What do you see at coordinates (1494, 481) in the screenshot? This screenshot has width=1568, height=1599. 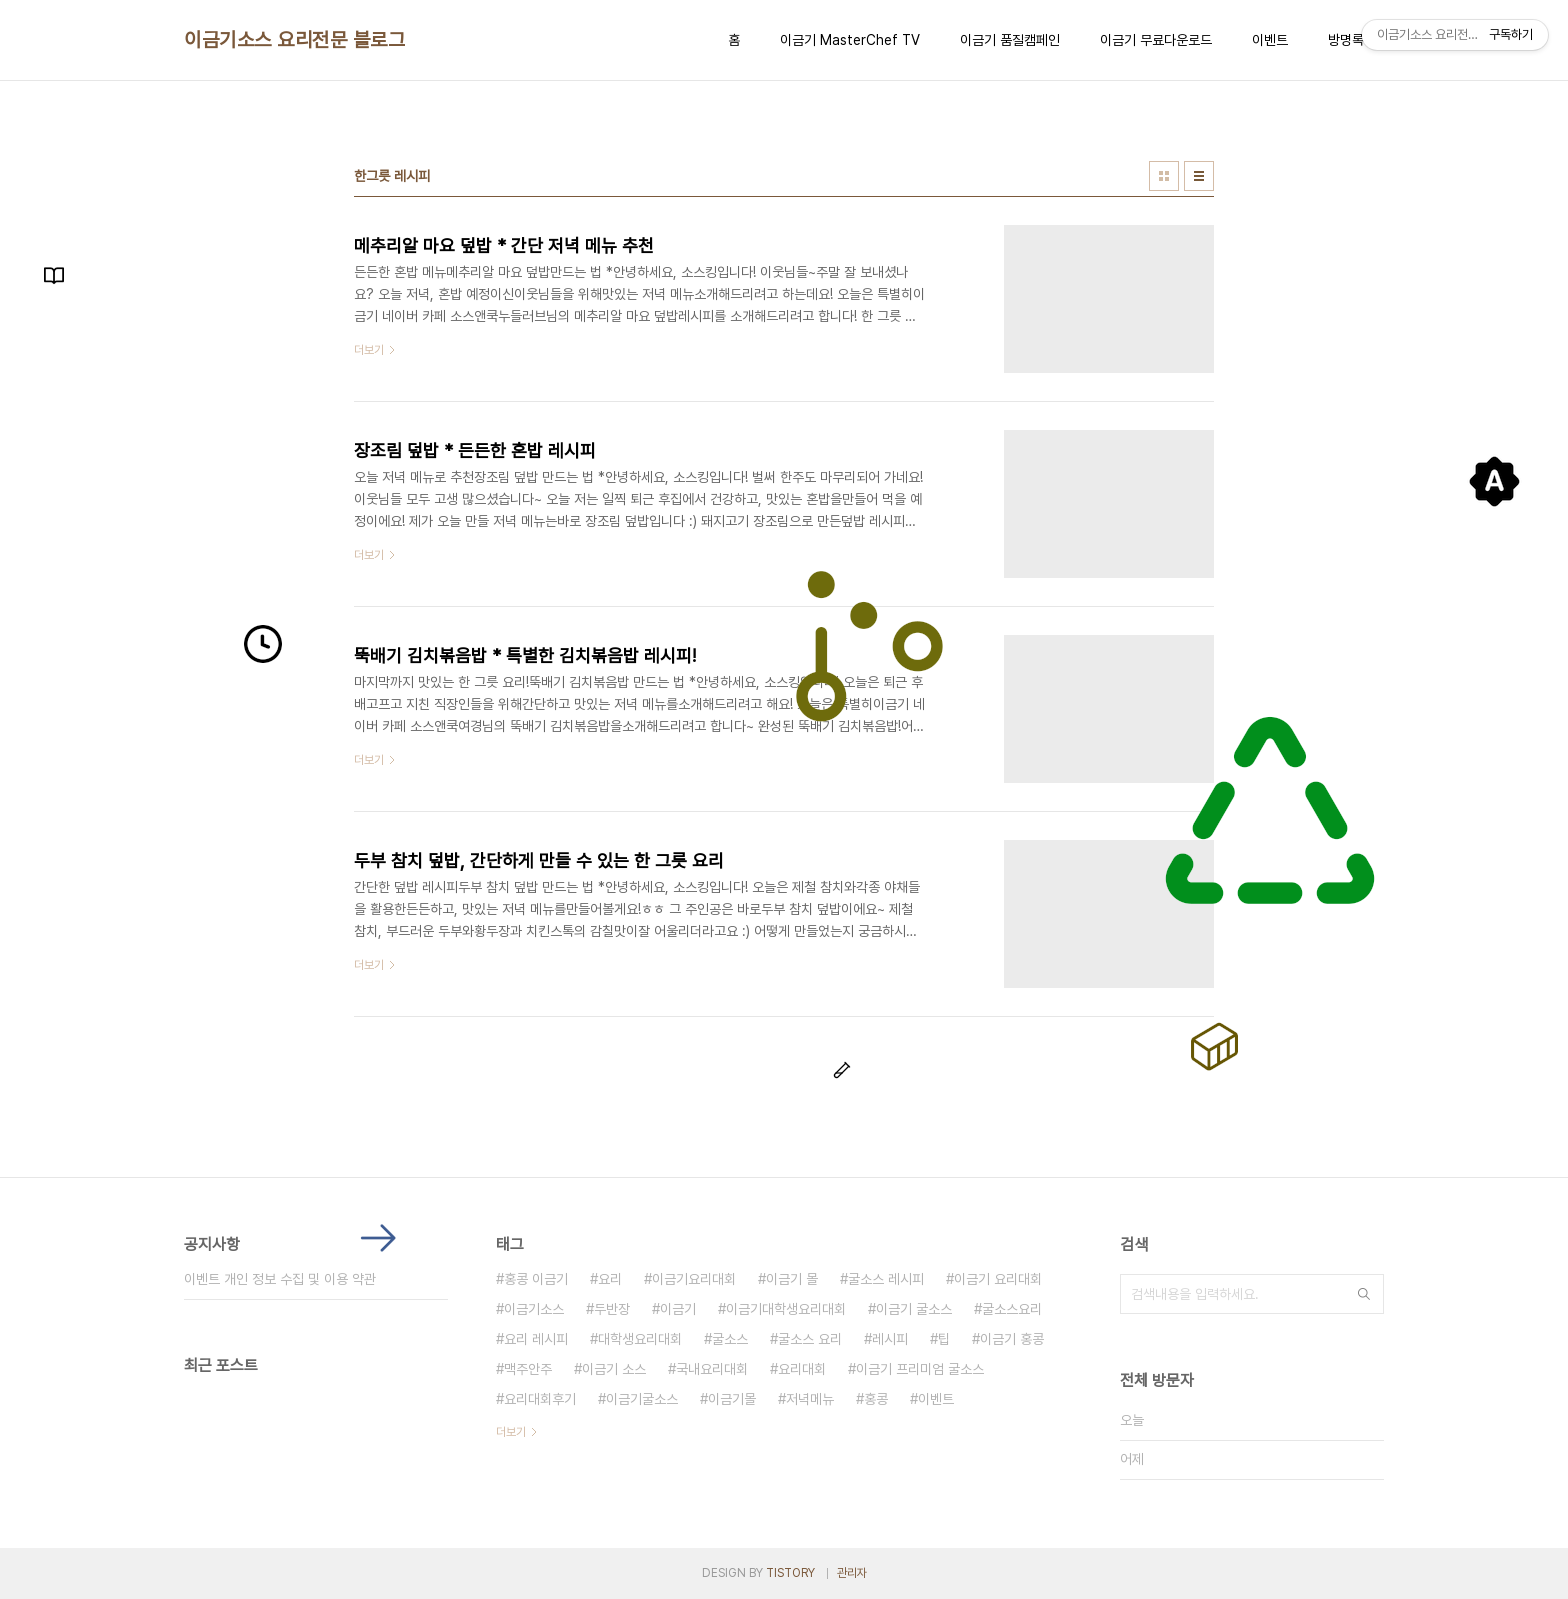 I see `enable automatic brightness adjustment` at bounding box center [1494, 481].